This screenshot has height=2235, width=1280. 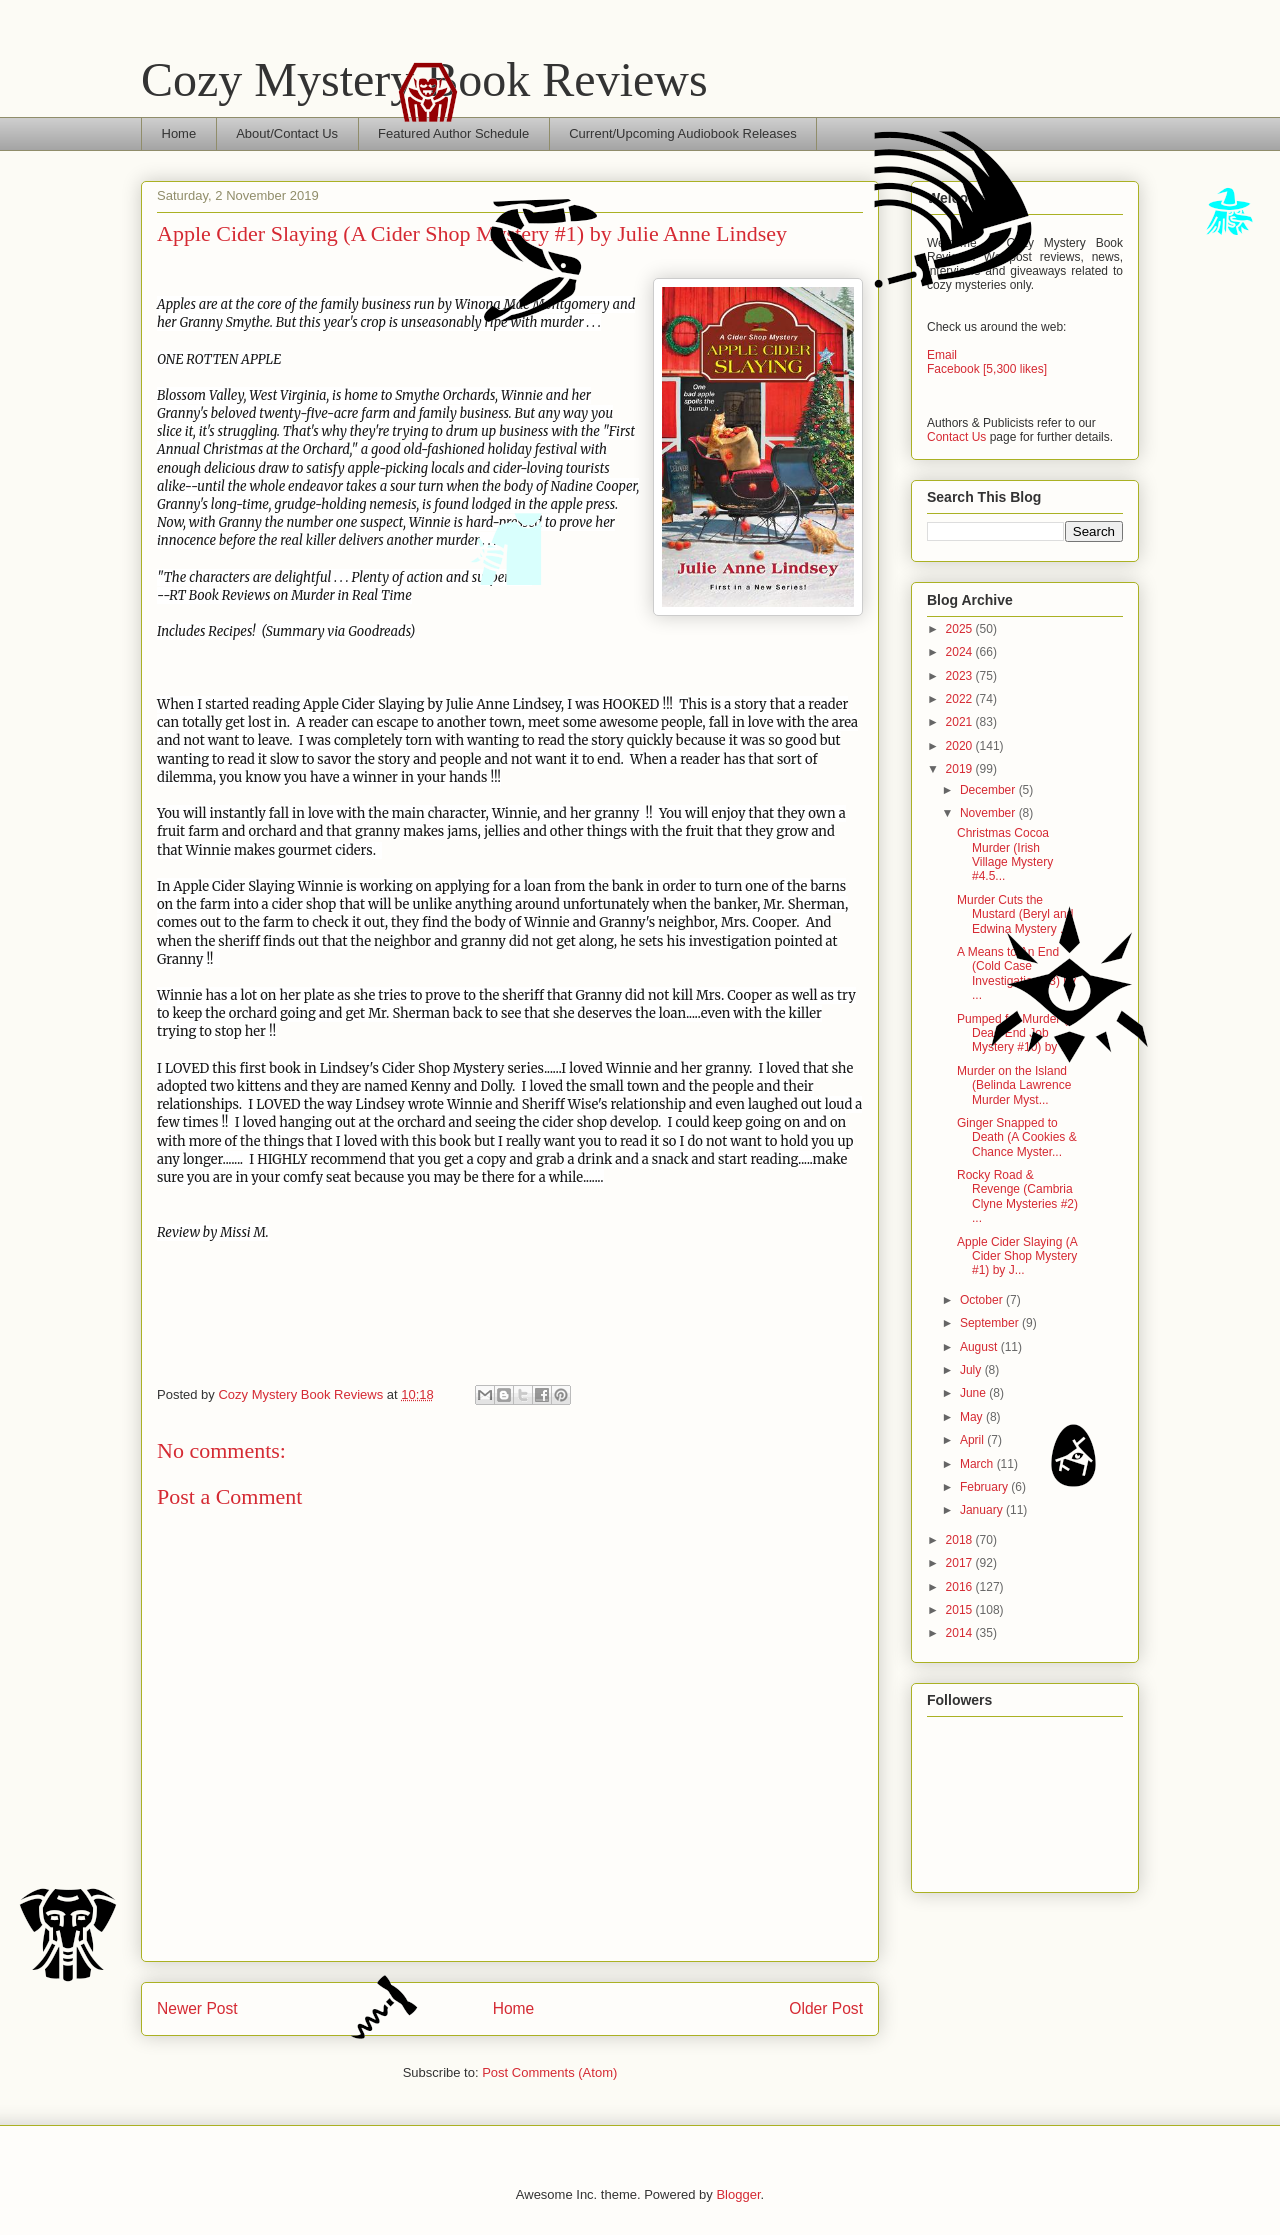 What do you see at coordinates (384, 2007) in the screenshot?
I see `wine or beverage tool in a kitchen app` at bounding box center [384, 2007].